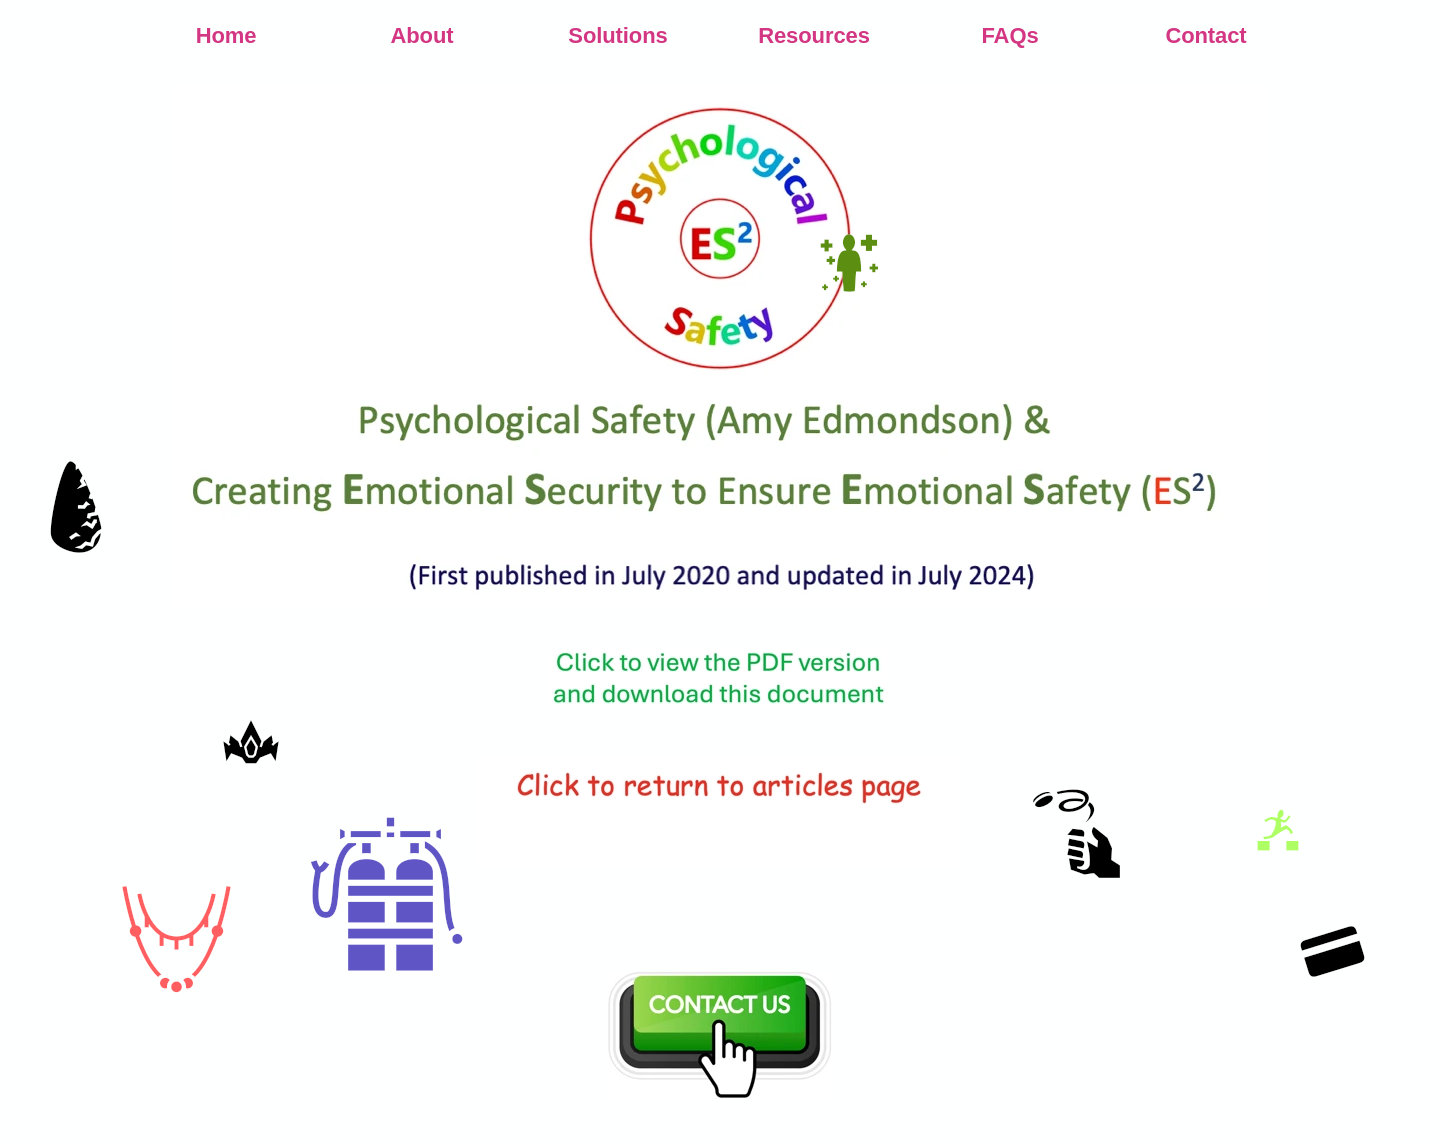 The height and width of the screenshot is (1144, 1440). I want to click on access diving or scuba equipment settings, so click(390, 893).